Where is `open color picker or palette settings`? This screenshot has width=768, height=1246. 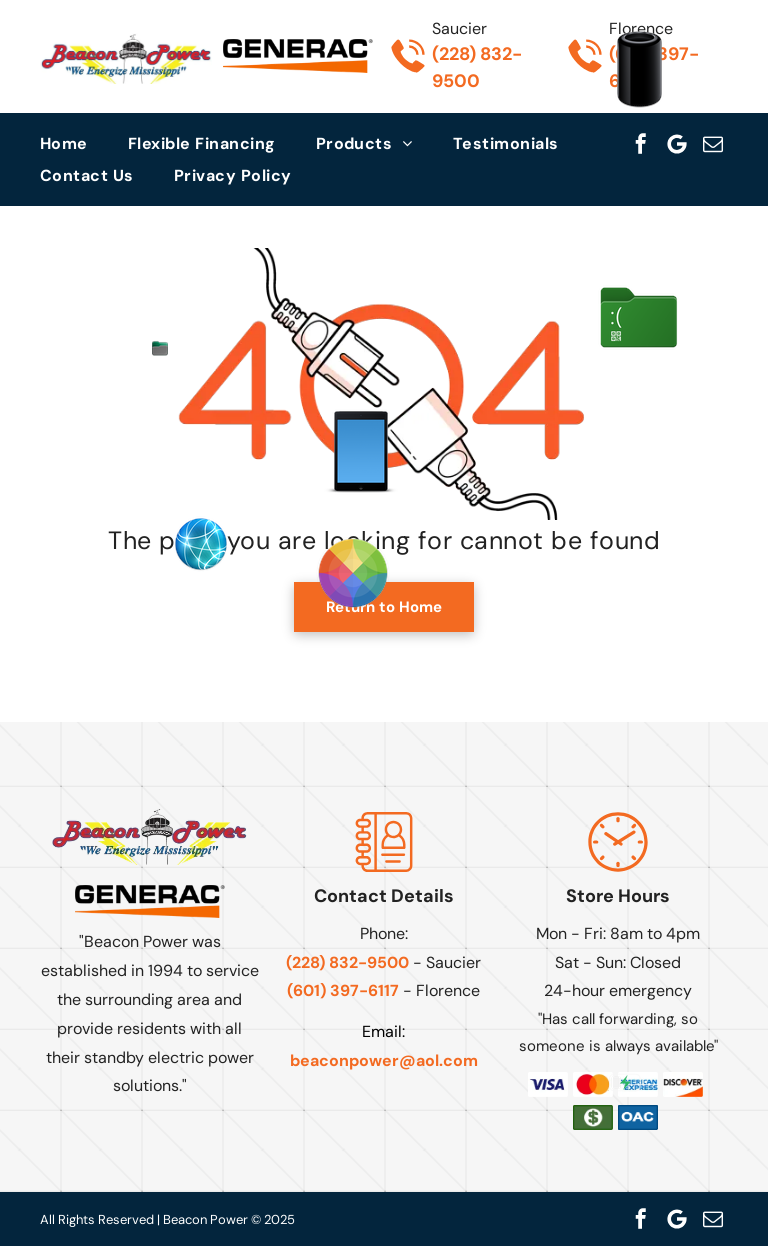 open color picker or palette settings is located at coordinates (353, 573).